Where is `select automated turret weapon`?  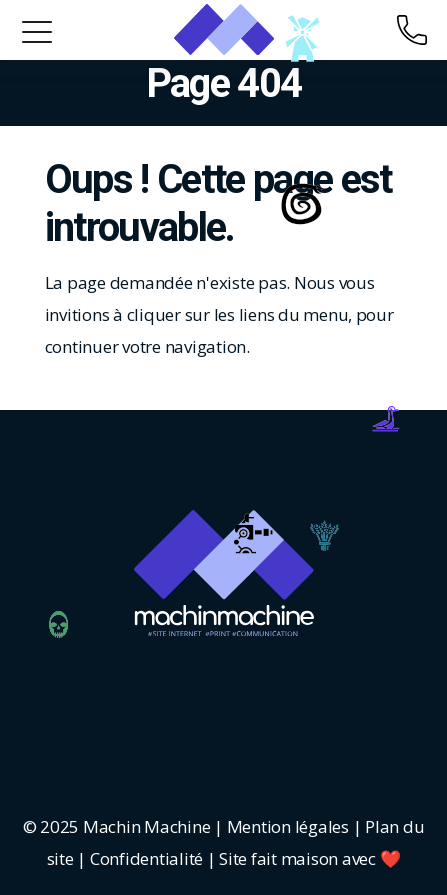 select automated turret weapon is located at coordinates (253, 533).